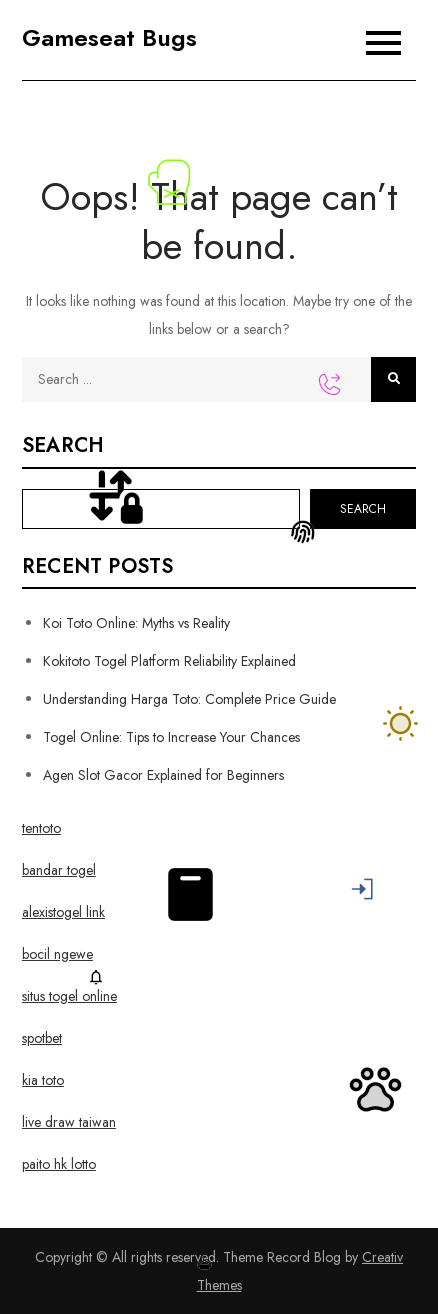 Image resolution: width=438 pixels, height=1314 pixels. Describe the element at coordinates (170, 183) in the screenshot. I see `access boxing or combat sports content` at that location.